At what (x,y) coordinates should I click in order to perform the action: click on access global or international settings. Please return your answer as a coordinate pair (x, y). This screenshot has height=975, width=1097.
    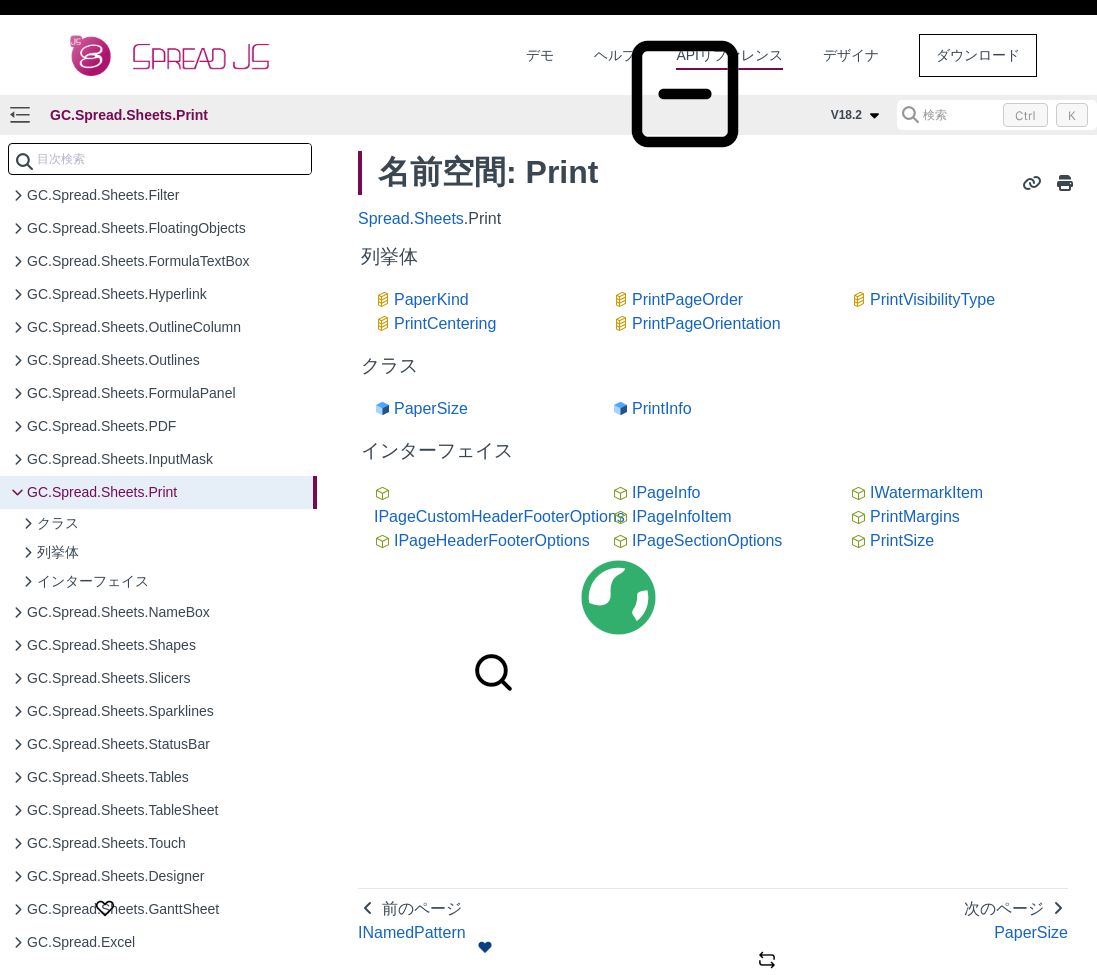
    Looking at the image, I should click on (618, 597).